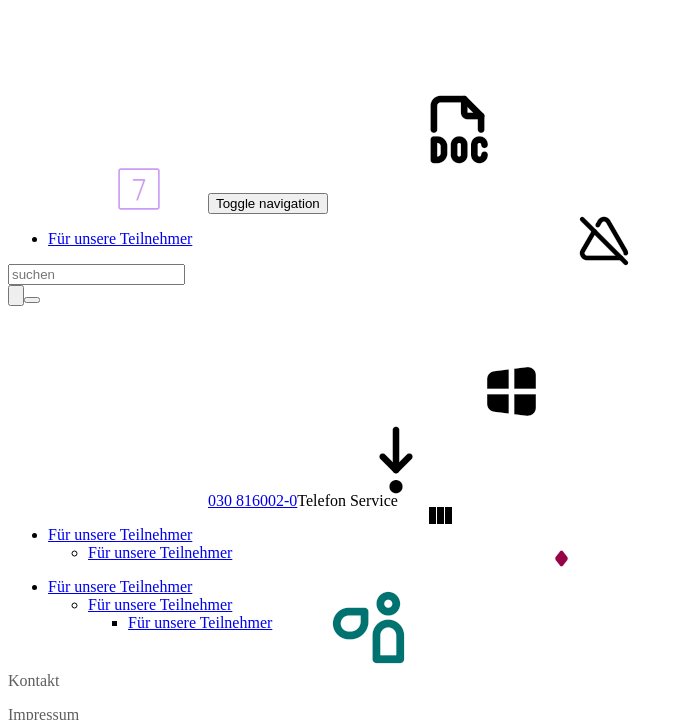 The height and width of the screenshot is (720, 674). I want to click on indicates a Word document file type, so click(457, 129).